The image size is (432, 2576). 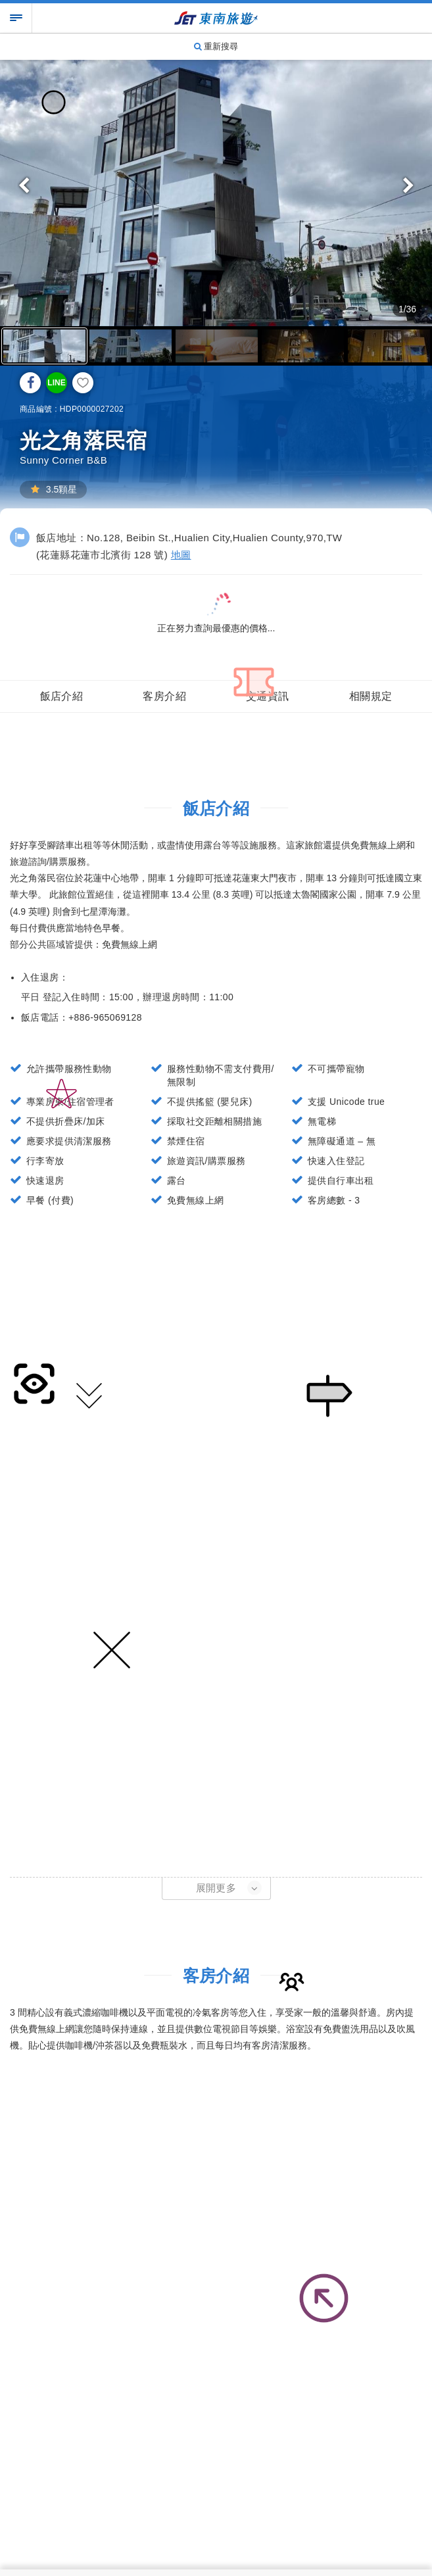 What do you see at coordinates (327, 1396) in the screenshot?
I see `navigate to directions or wayfinding` at bounding box center [327, 1396].